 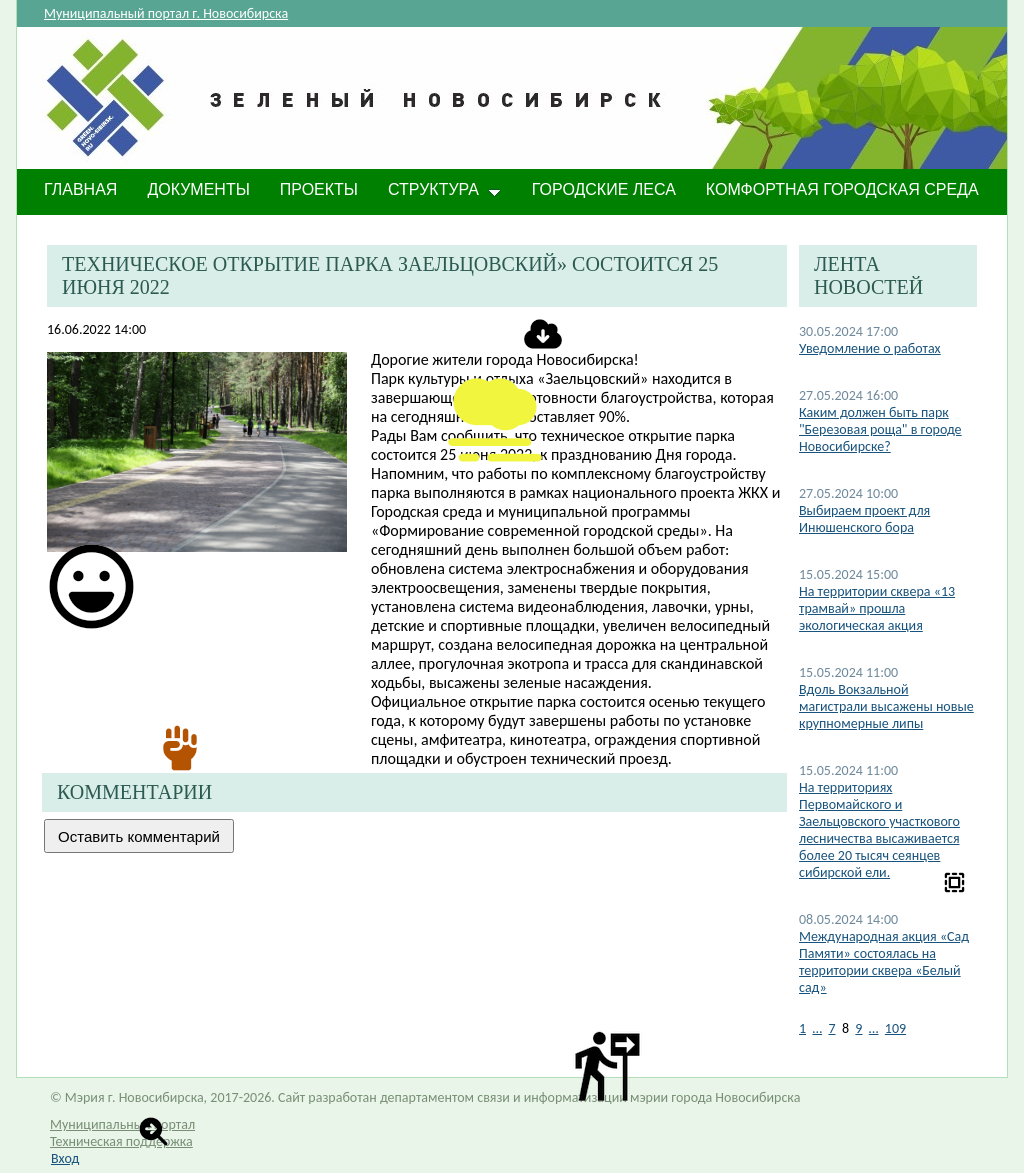 I want to click on react with laughter to a message or post, so click(x=91, y=586).